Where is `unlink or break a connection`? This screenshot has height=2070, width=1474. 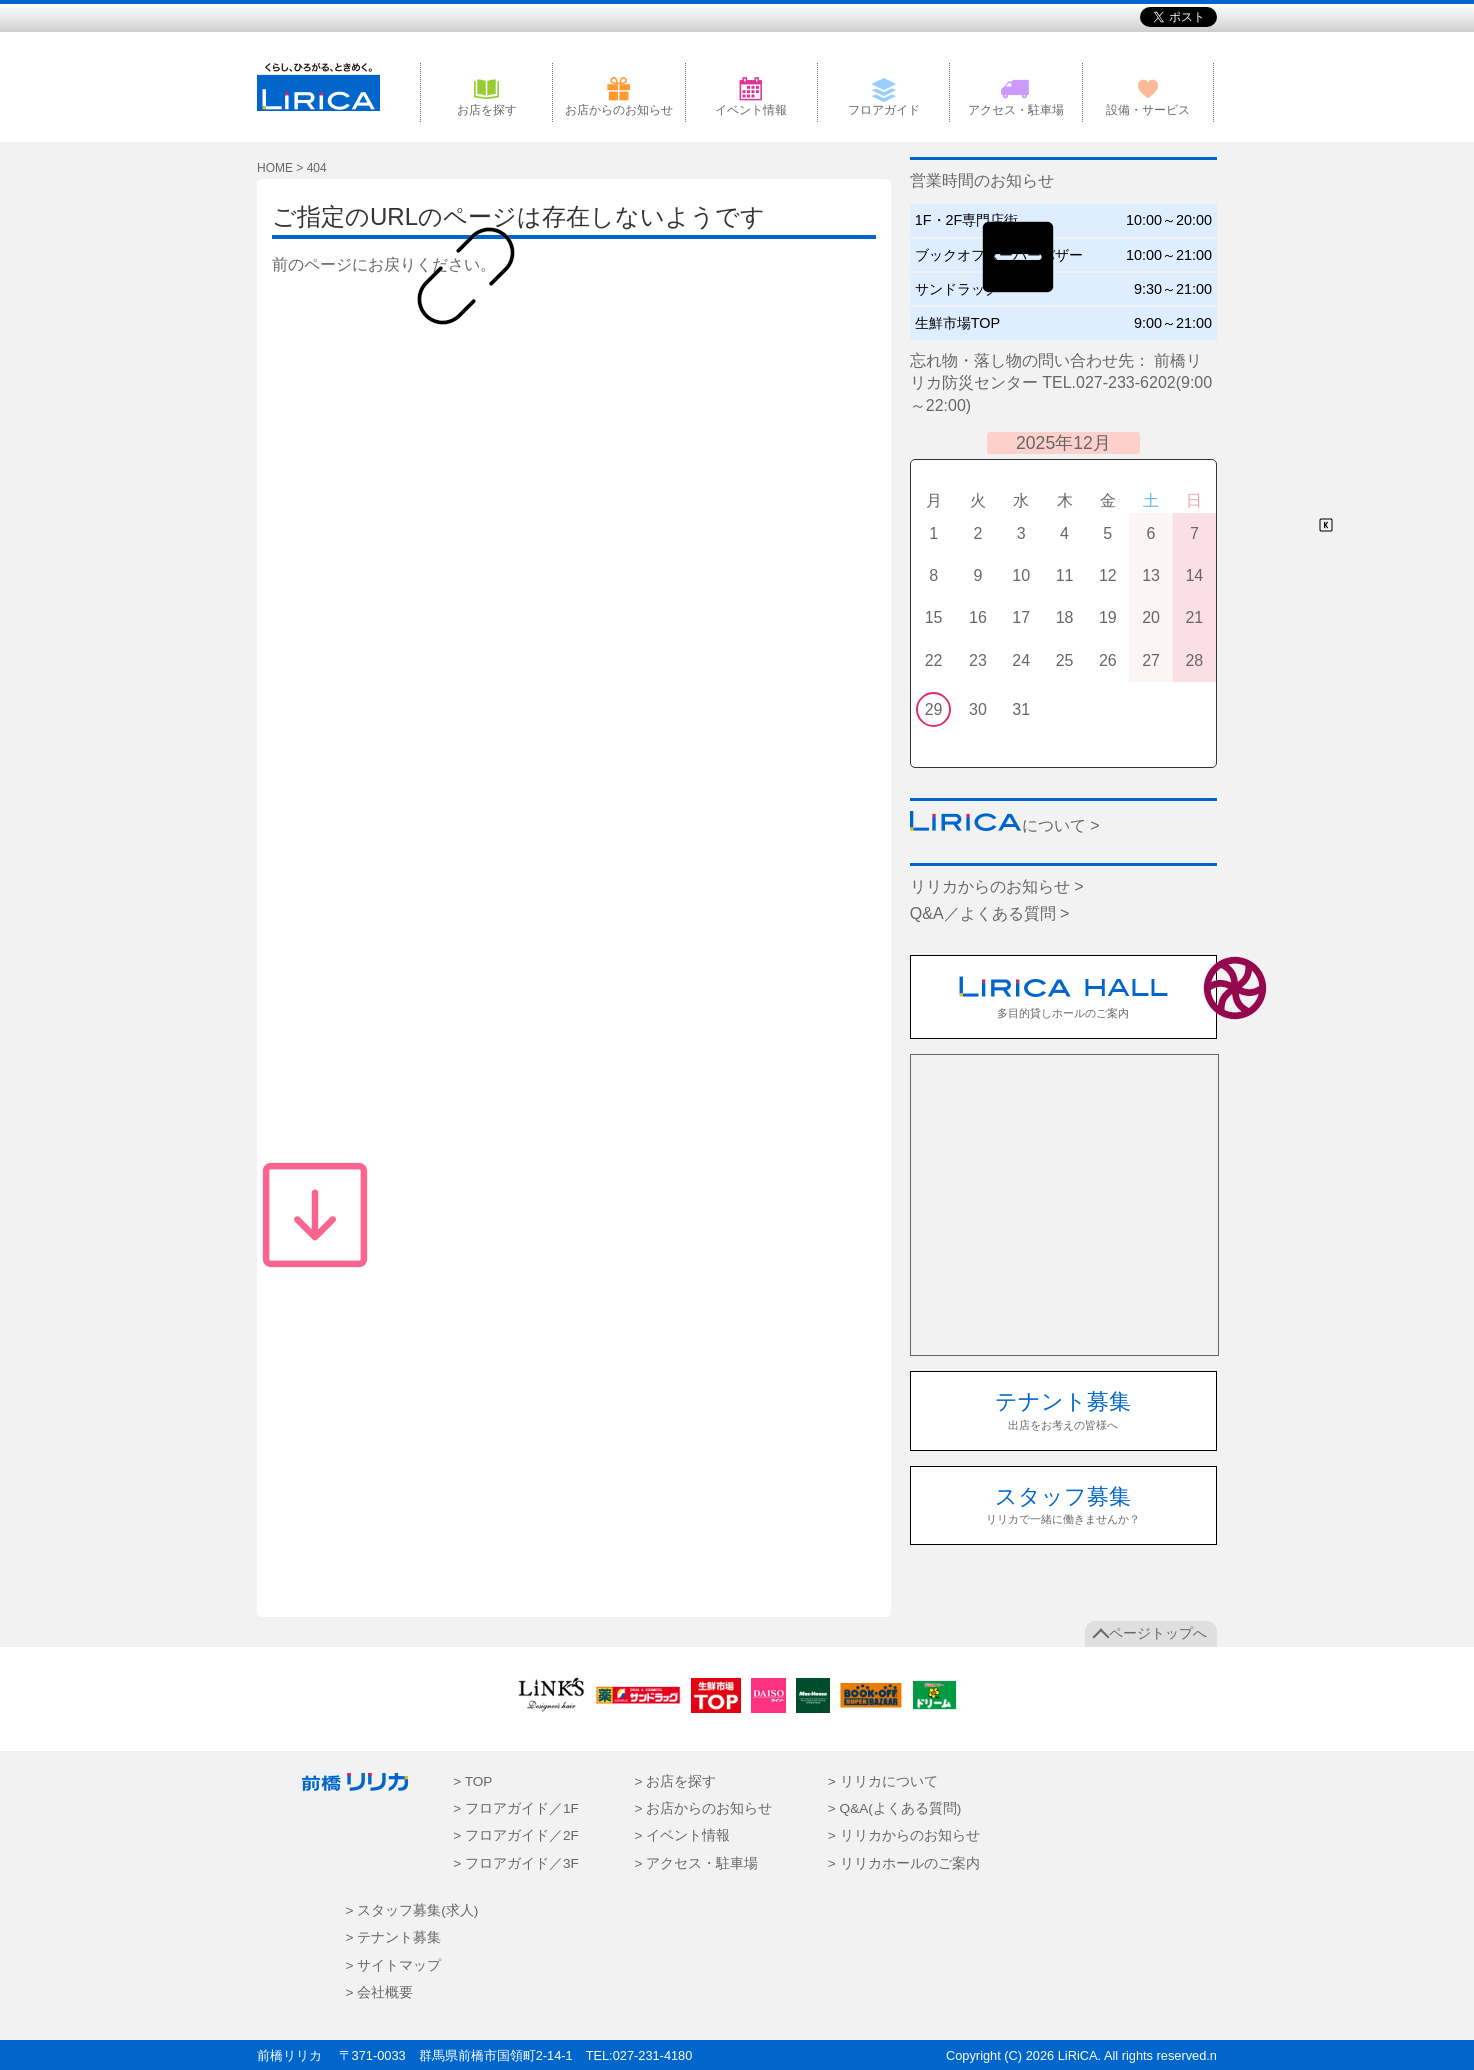 unlink or break a connection is located at coordinates (466, 276).